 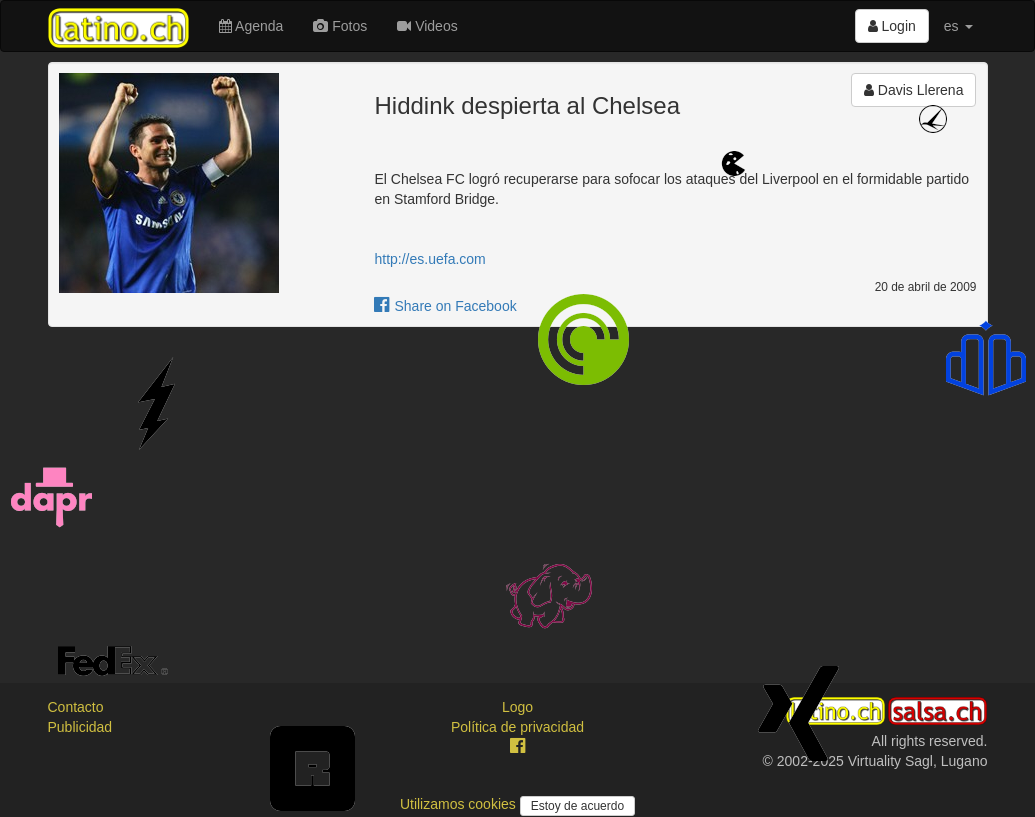 What do you see at coordinates (986, 358) in the screenshot?
I see `backbone.js framework logo` at bounding box center [986, 358].